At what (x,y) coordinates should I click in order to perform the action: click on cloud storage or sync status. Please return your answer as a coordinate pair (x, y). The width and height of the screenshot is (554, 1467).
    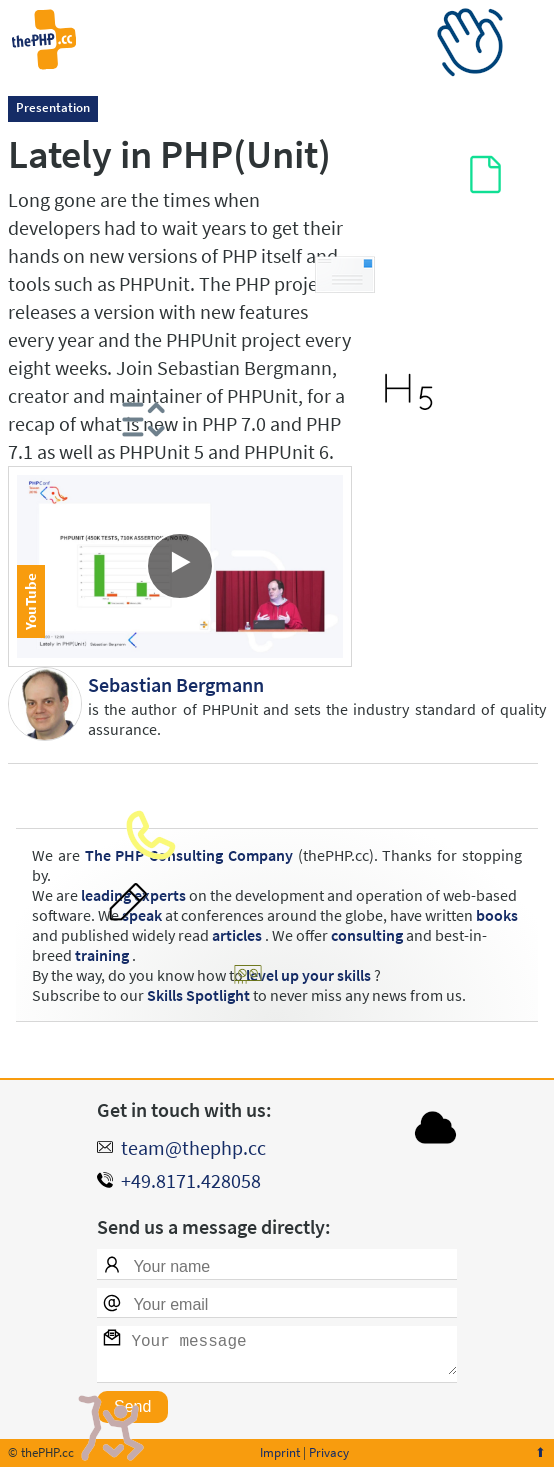
    Looking at the image, I should click on (435, 1127).